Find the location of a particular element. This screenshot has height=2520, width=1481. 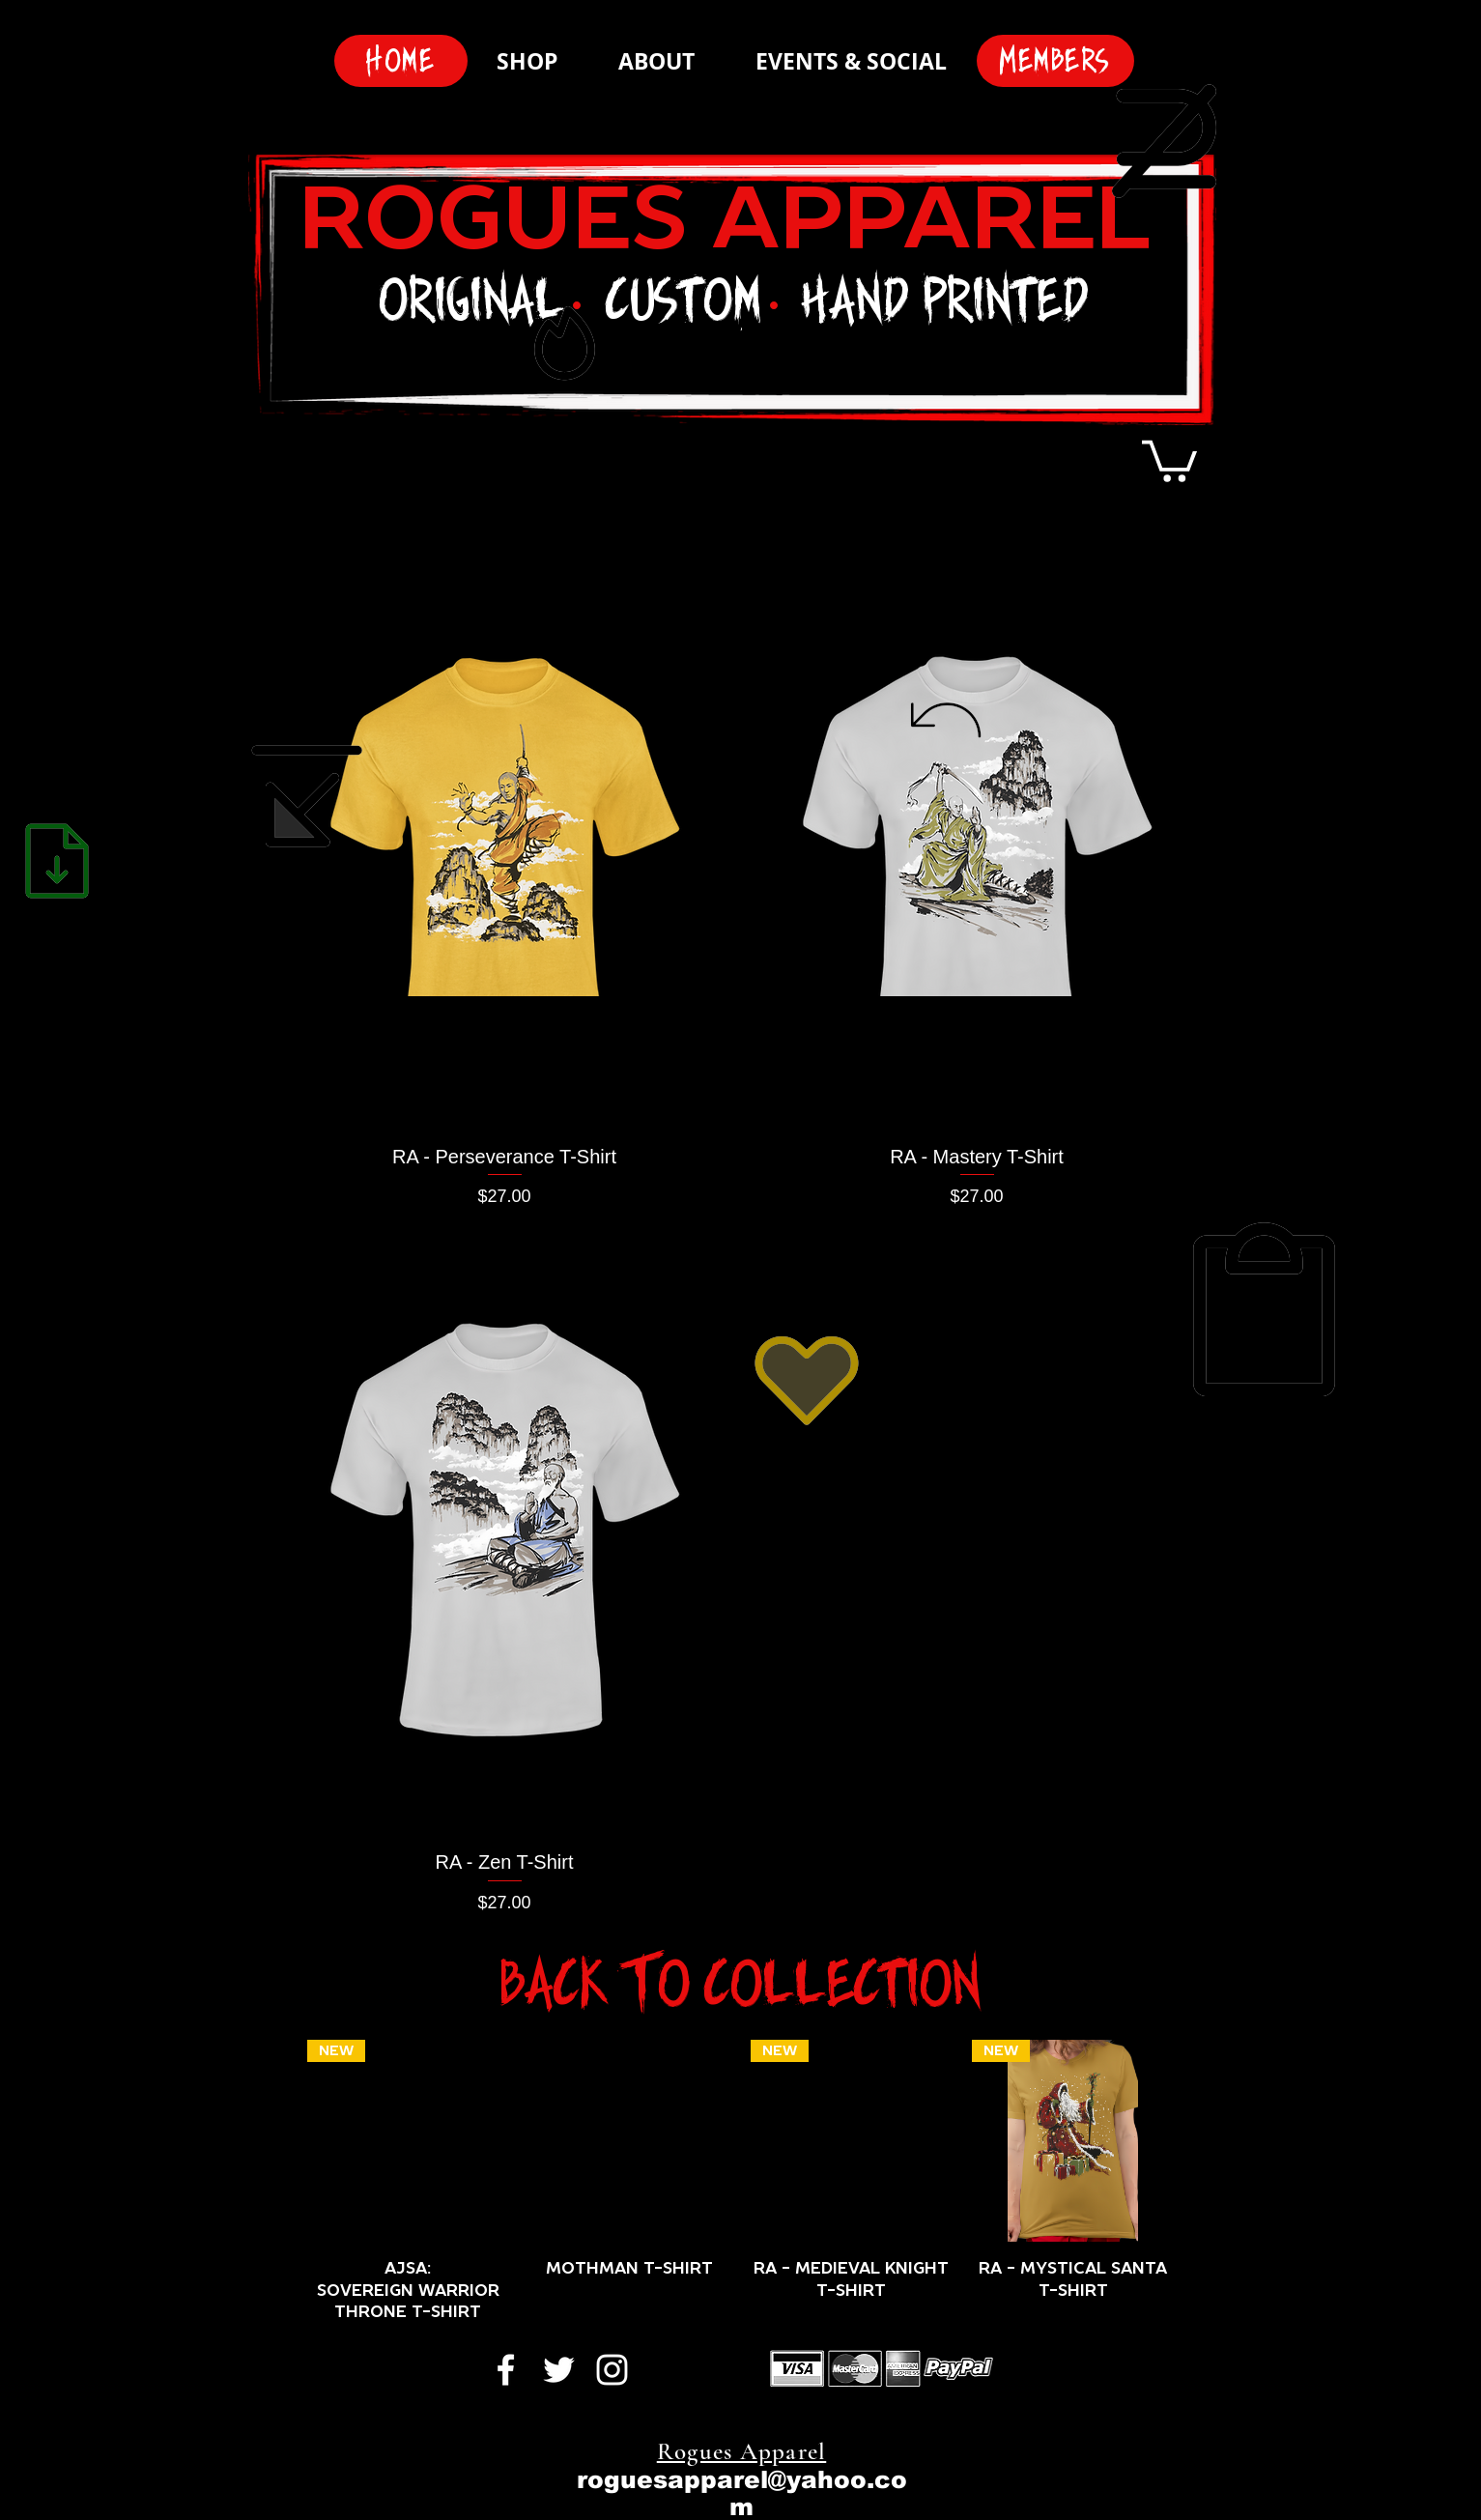

indicates "not a superset of" in mathematical notation is located at coordinates (1164, 141).